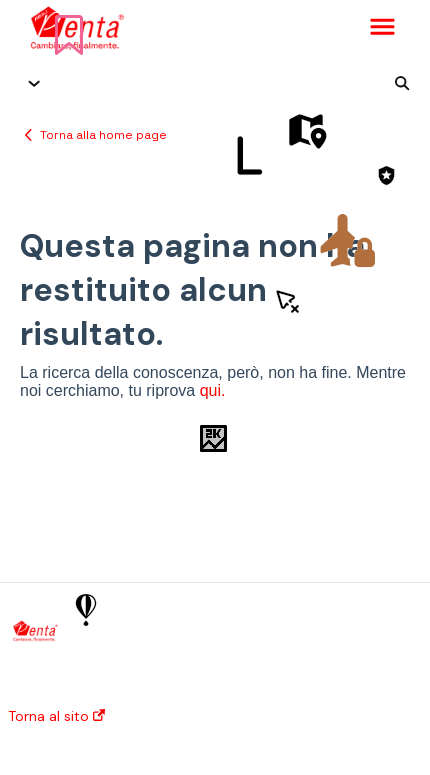 The height and width of the screenshot is (775, 430). What do you see at coordinates (69, 35) in the screenshot?
I see `save this item for later` at bounding box center [69, 35].